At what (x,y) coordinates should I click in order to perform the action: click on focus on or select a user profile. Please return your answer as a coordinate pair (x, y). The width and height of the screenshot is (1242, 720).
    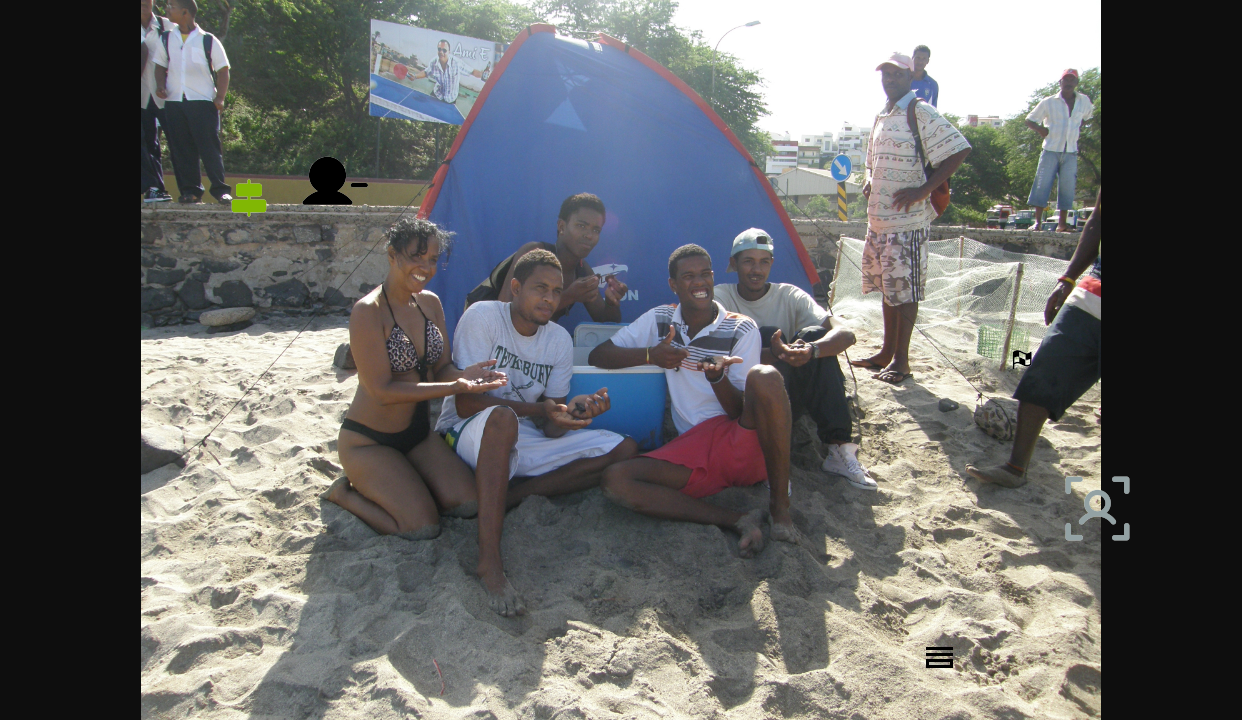
    Looking at the image, I should click on (1097, 508).